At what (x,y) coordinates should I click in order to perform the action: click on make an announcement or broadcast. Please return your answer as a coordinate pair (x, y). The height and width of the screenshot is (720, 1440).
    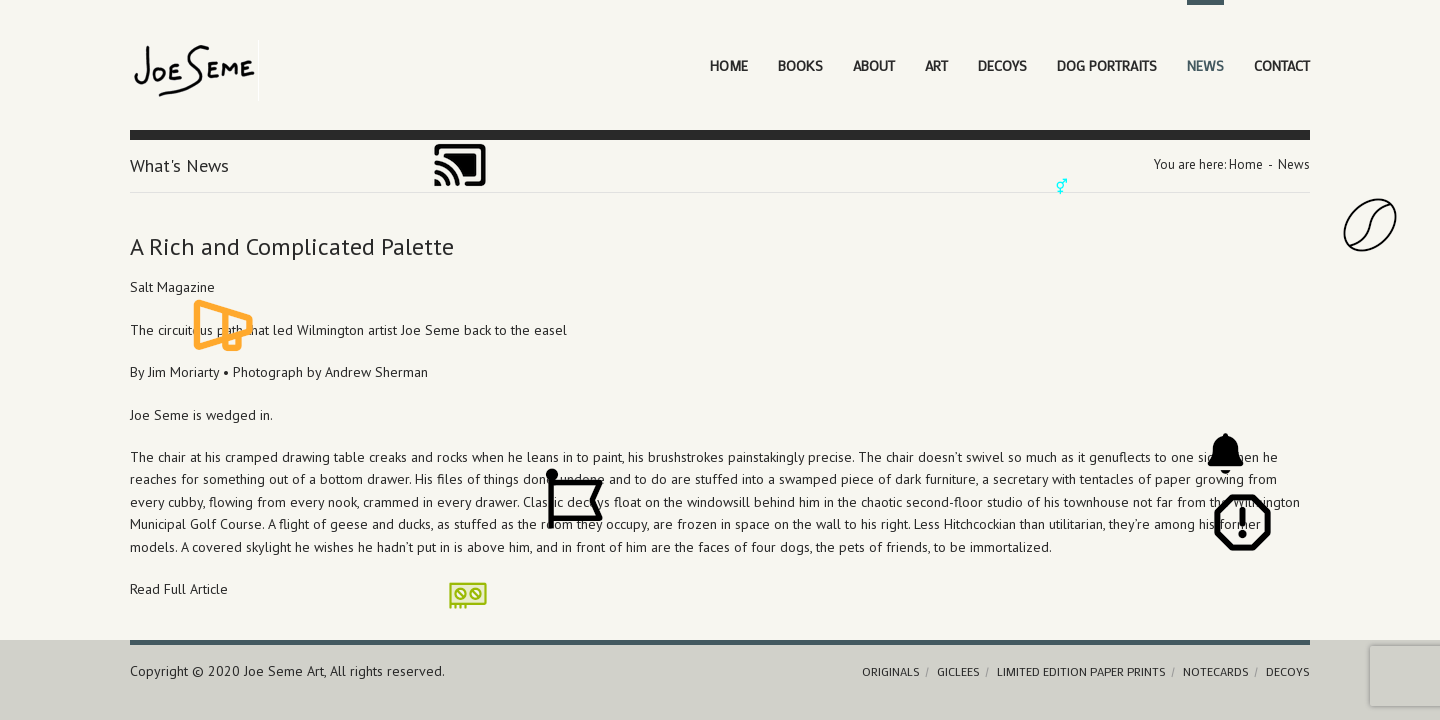
    Looking at the image, I should click on (221, 327).